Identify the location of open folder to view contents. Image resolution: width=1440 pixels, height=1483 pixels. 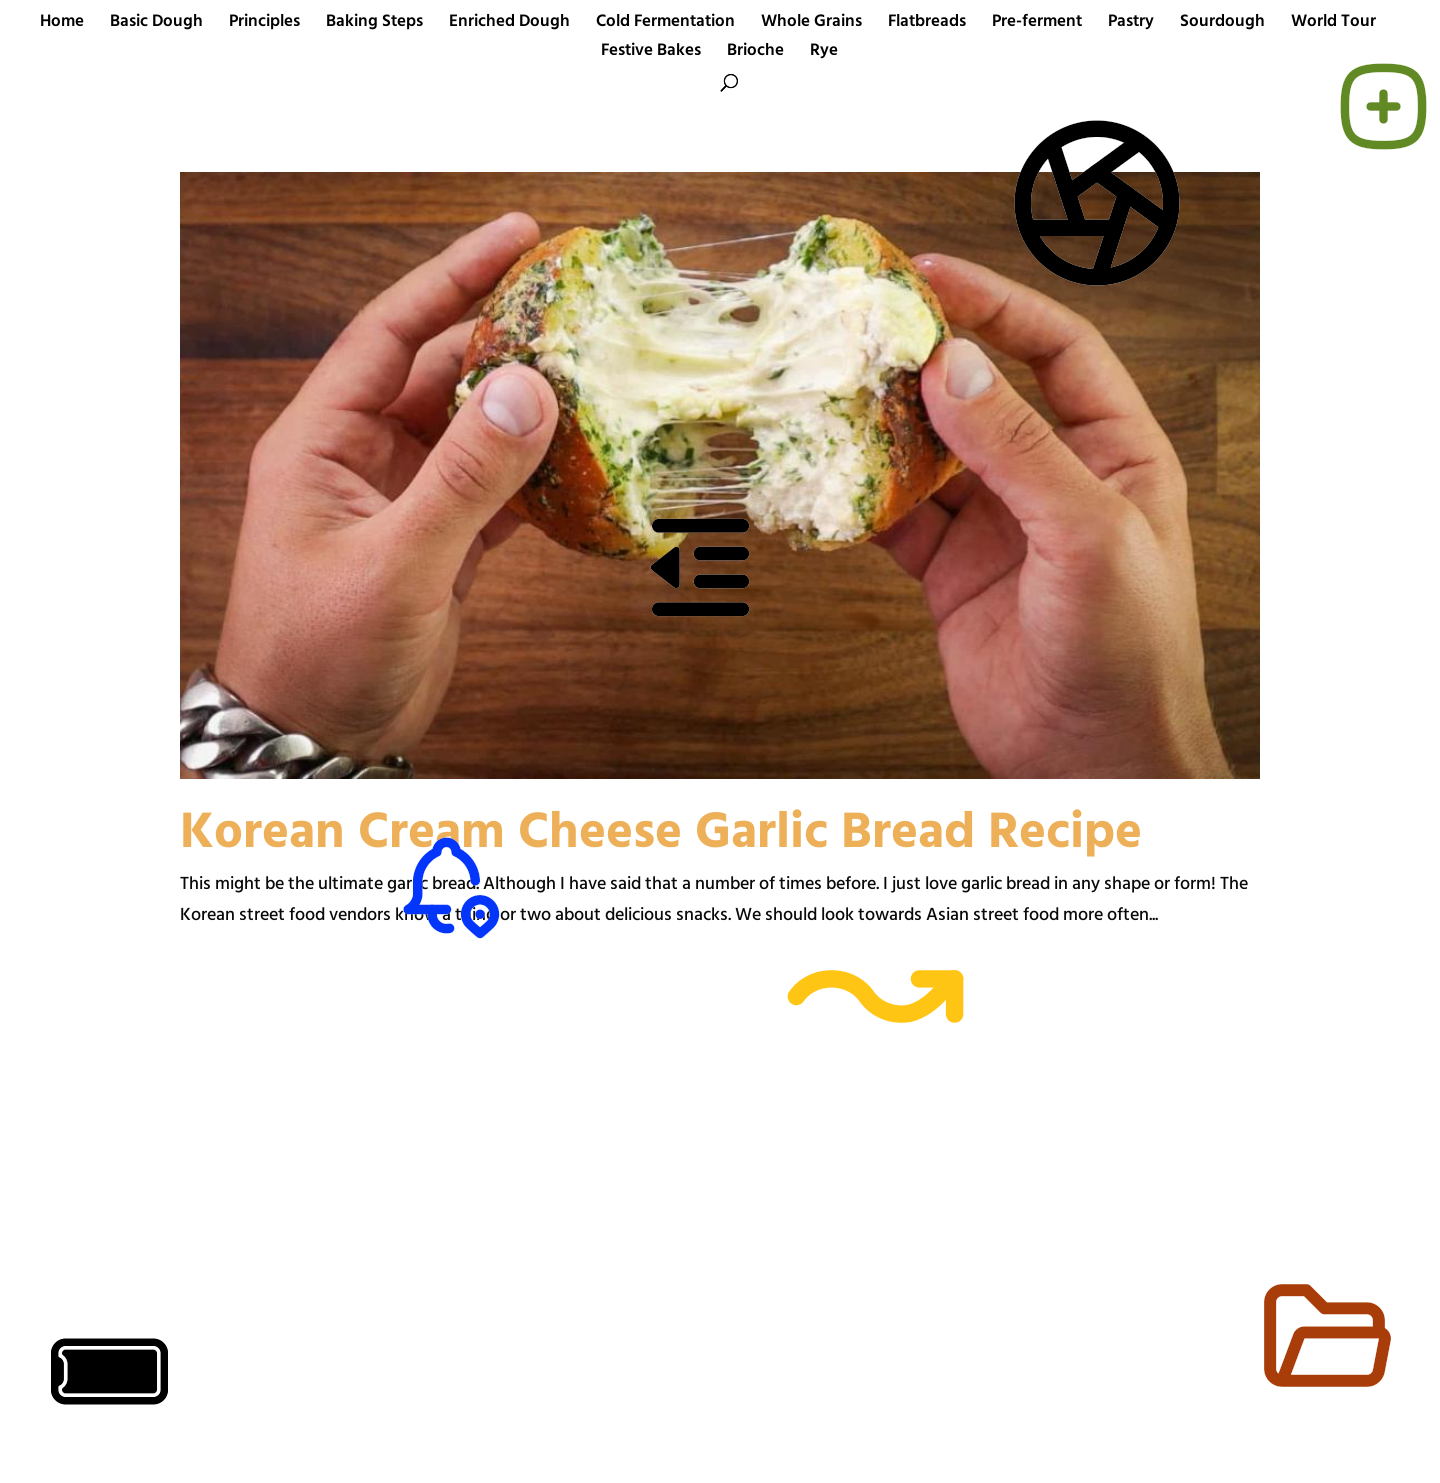
(1324, 1338).